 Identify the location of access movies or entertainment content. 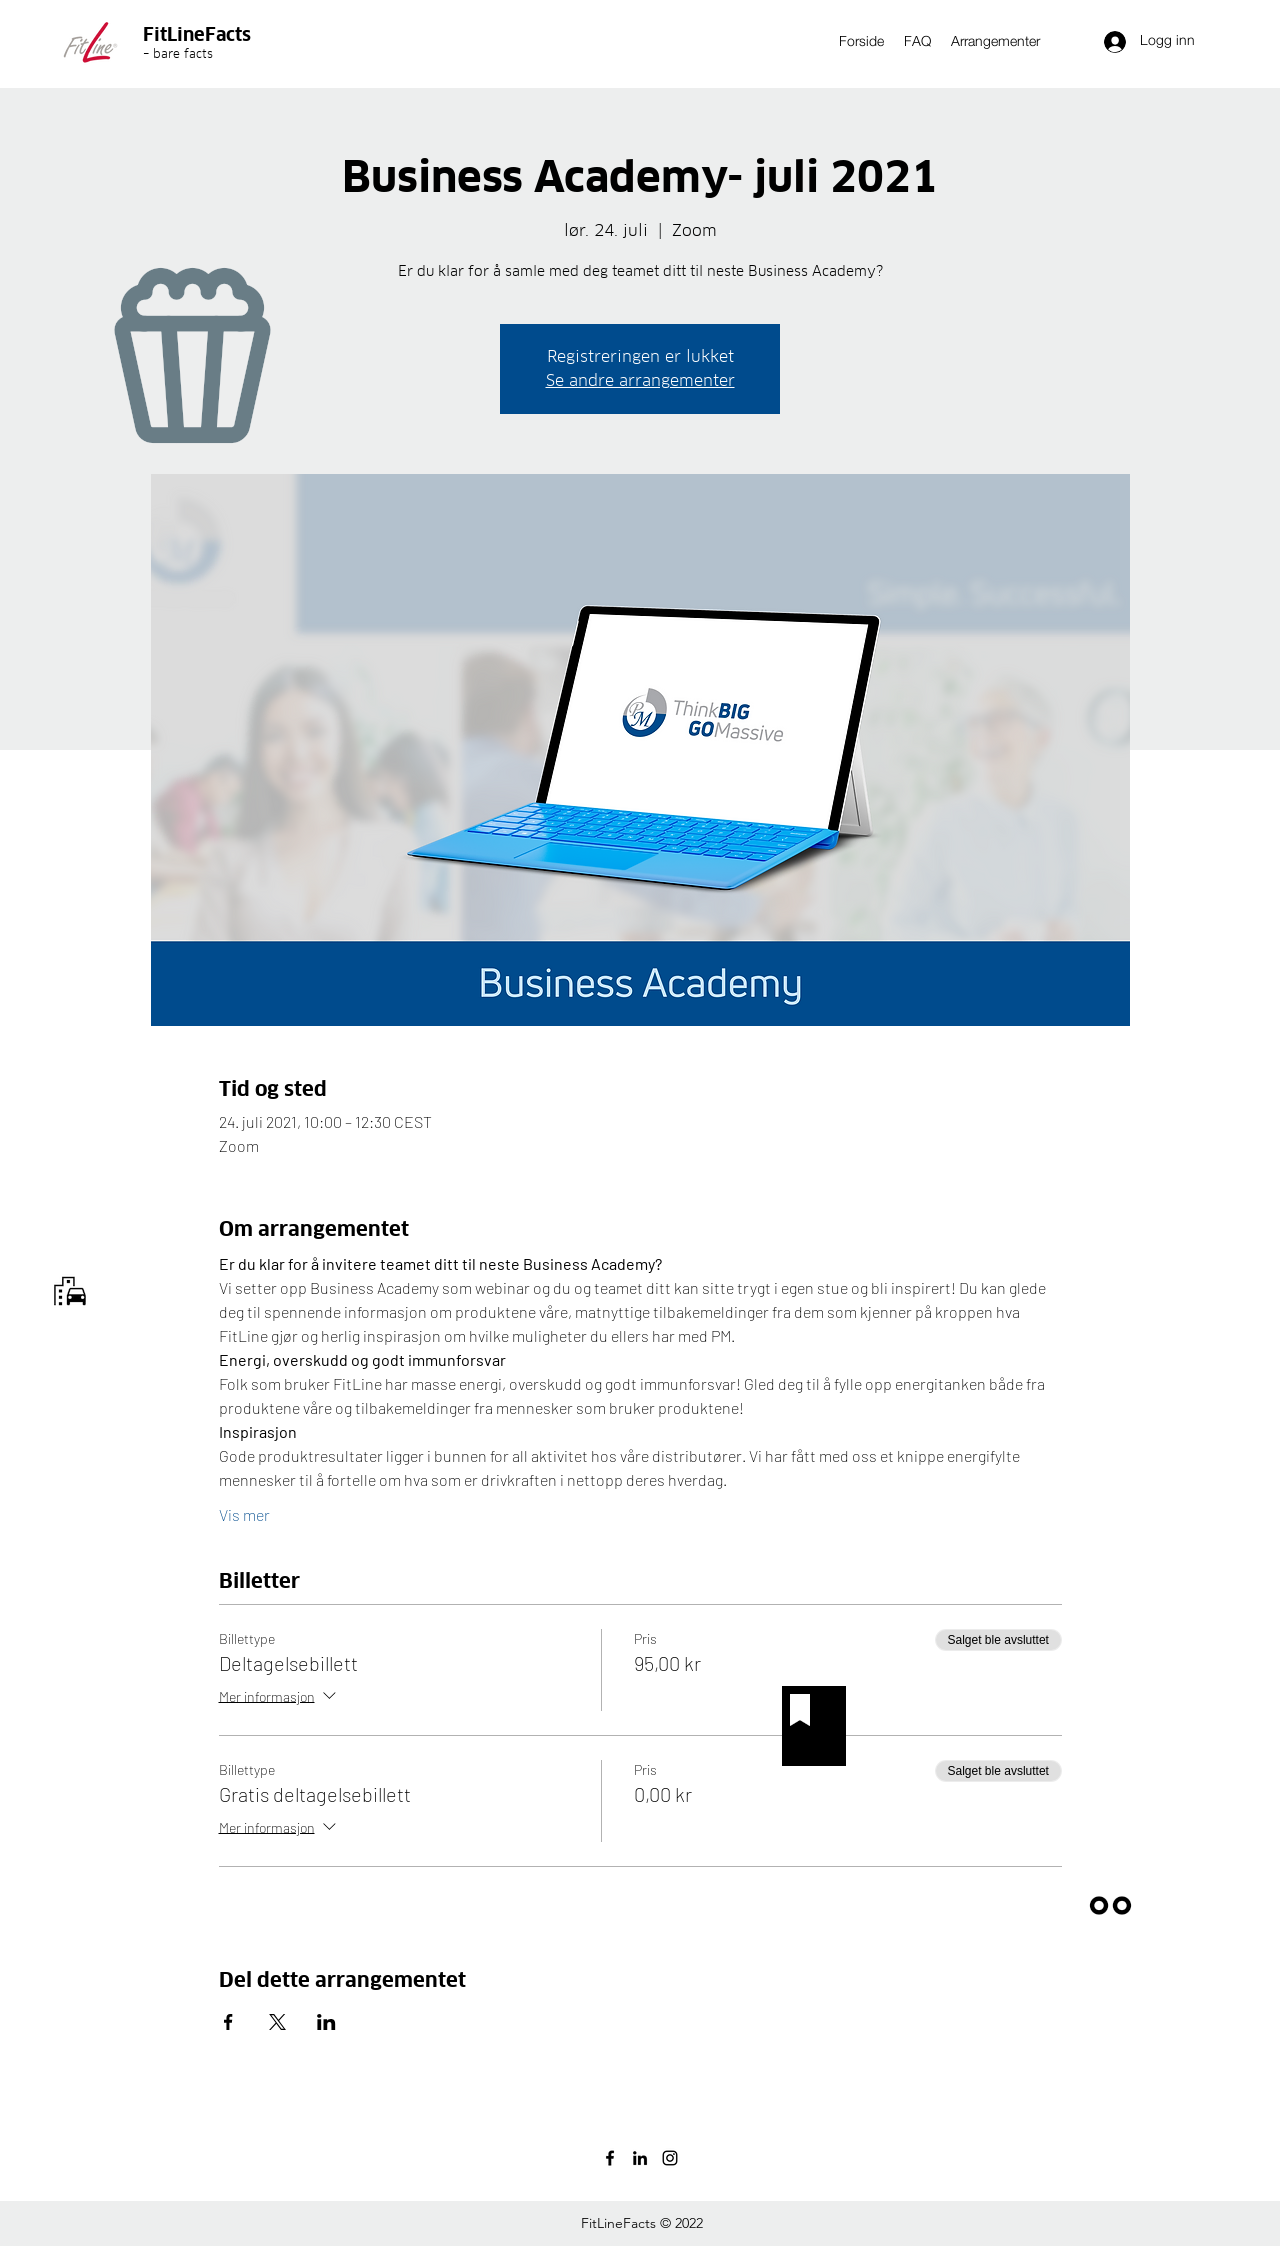
(192, 355).